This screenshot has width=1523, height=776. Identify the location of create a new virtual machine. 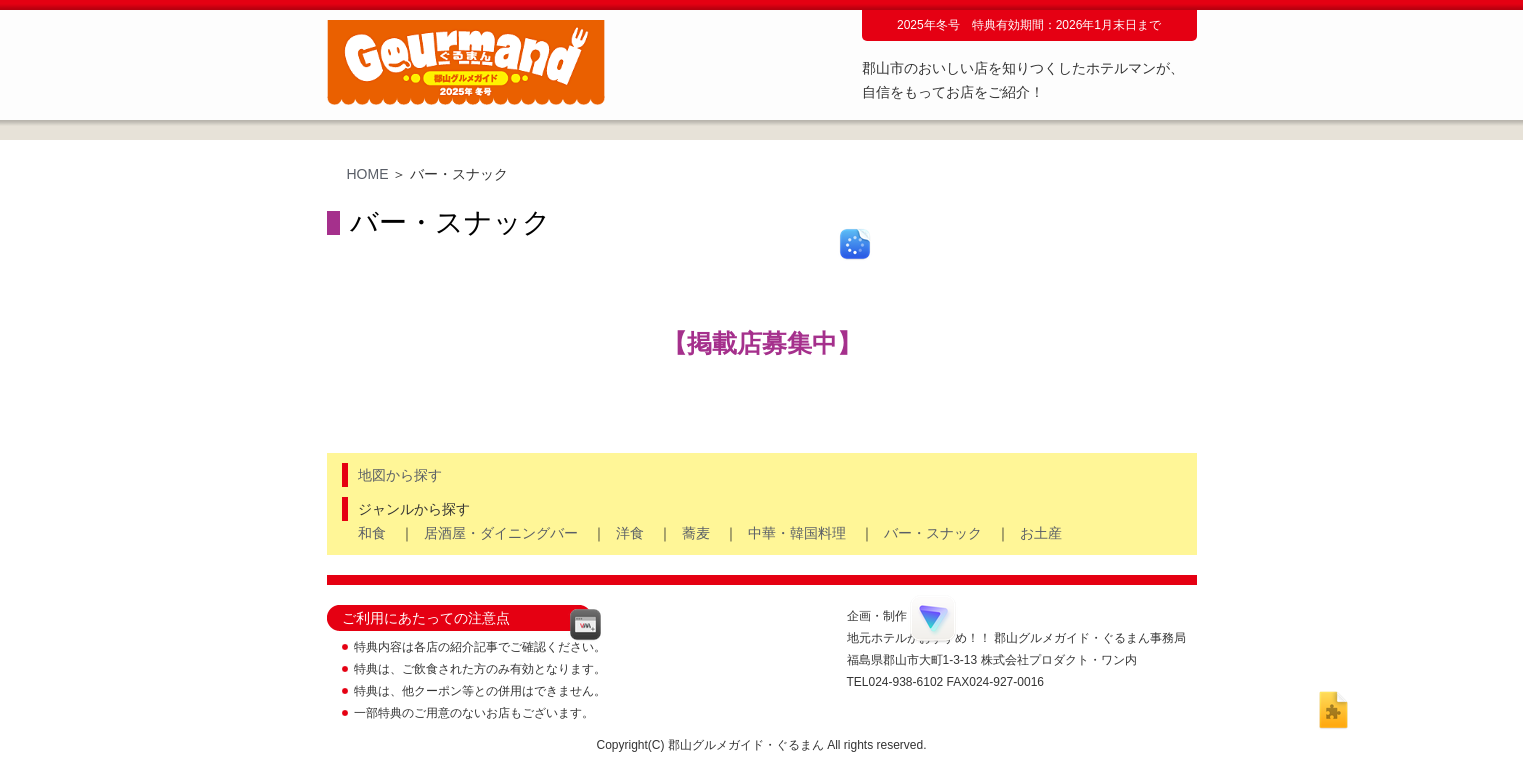
(585, 624).